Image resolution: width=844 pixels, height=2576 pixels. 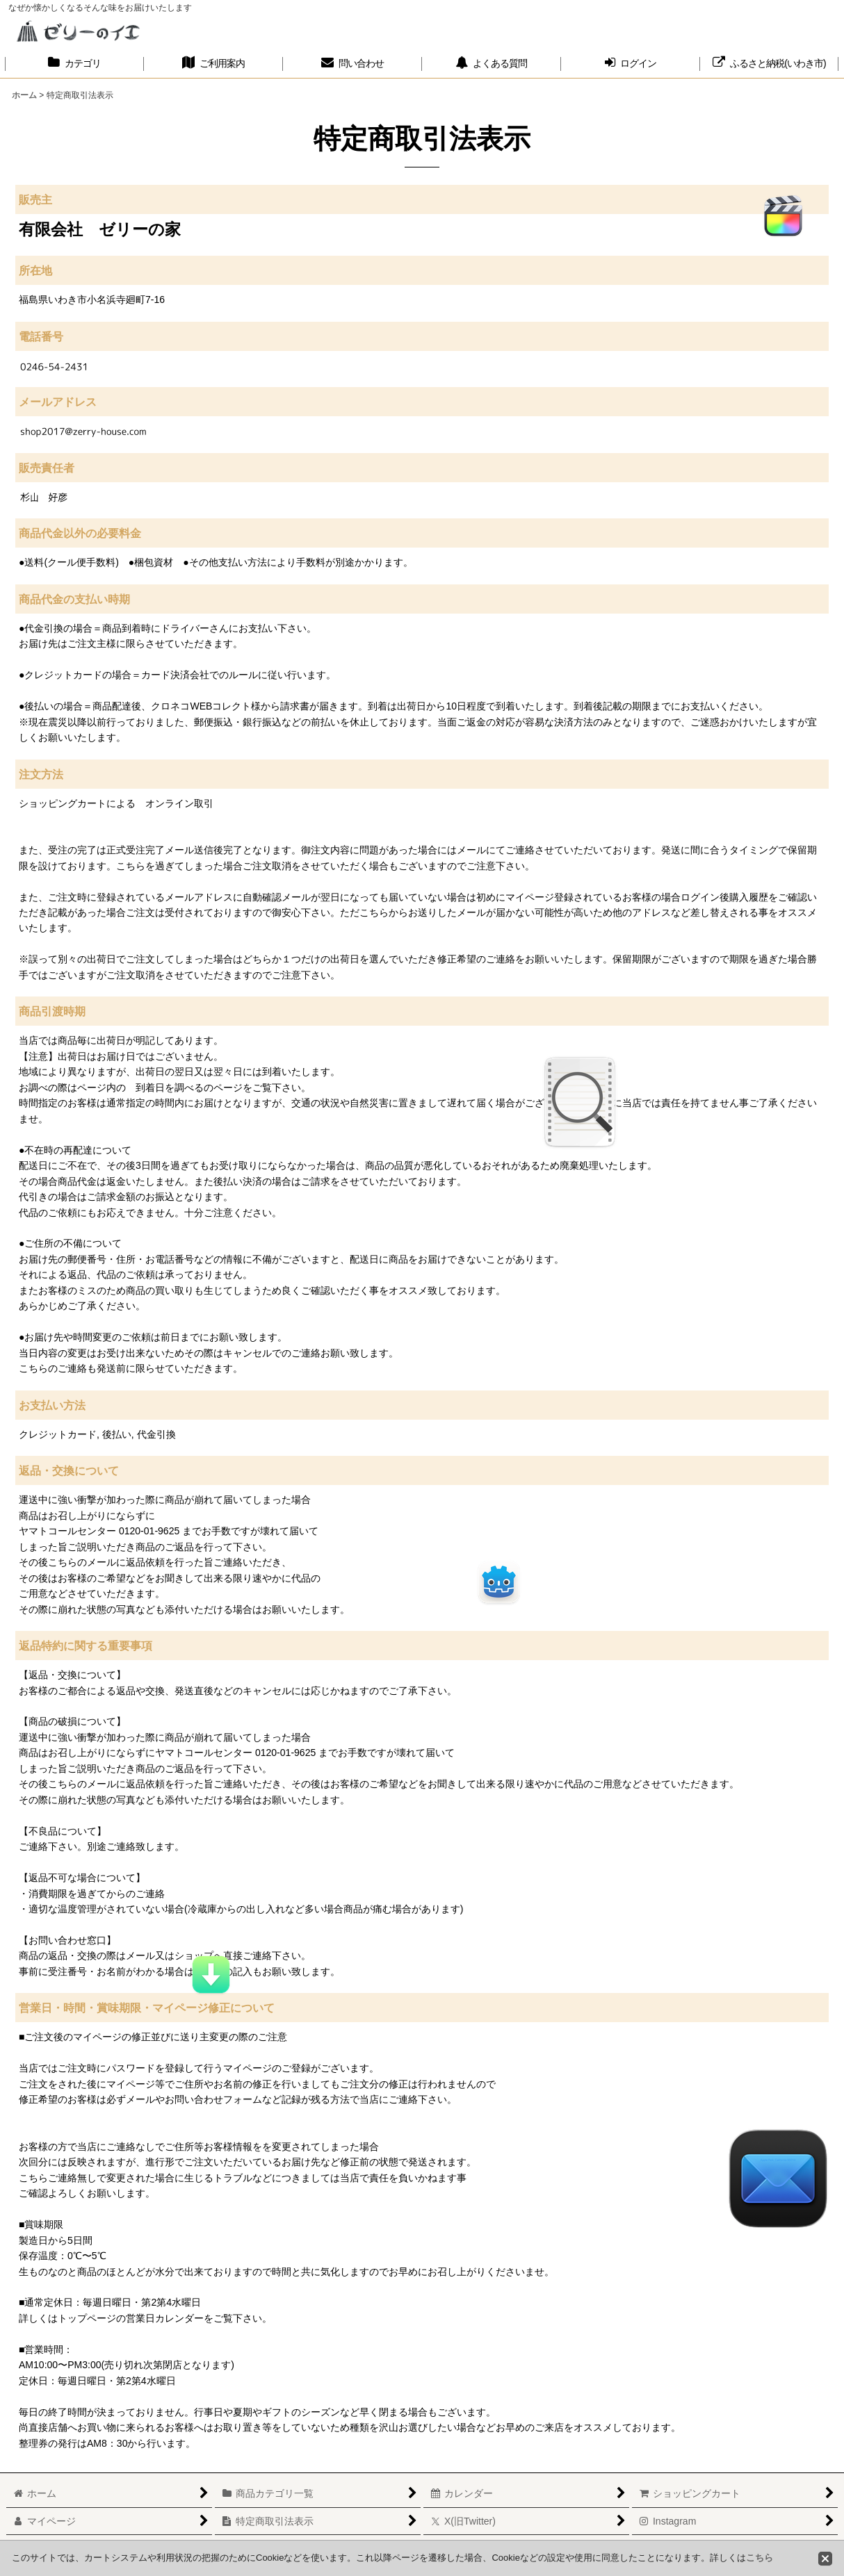 What do you see at coordinates (211, 1974) in the screenshot?
I see `save or download the current session` at bounding box center [211, 1974].